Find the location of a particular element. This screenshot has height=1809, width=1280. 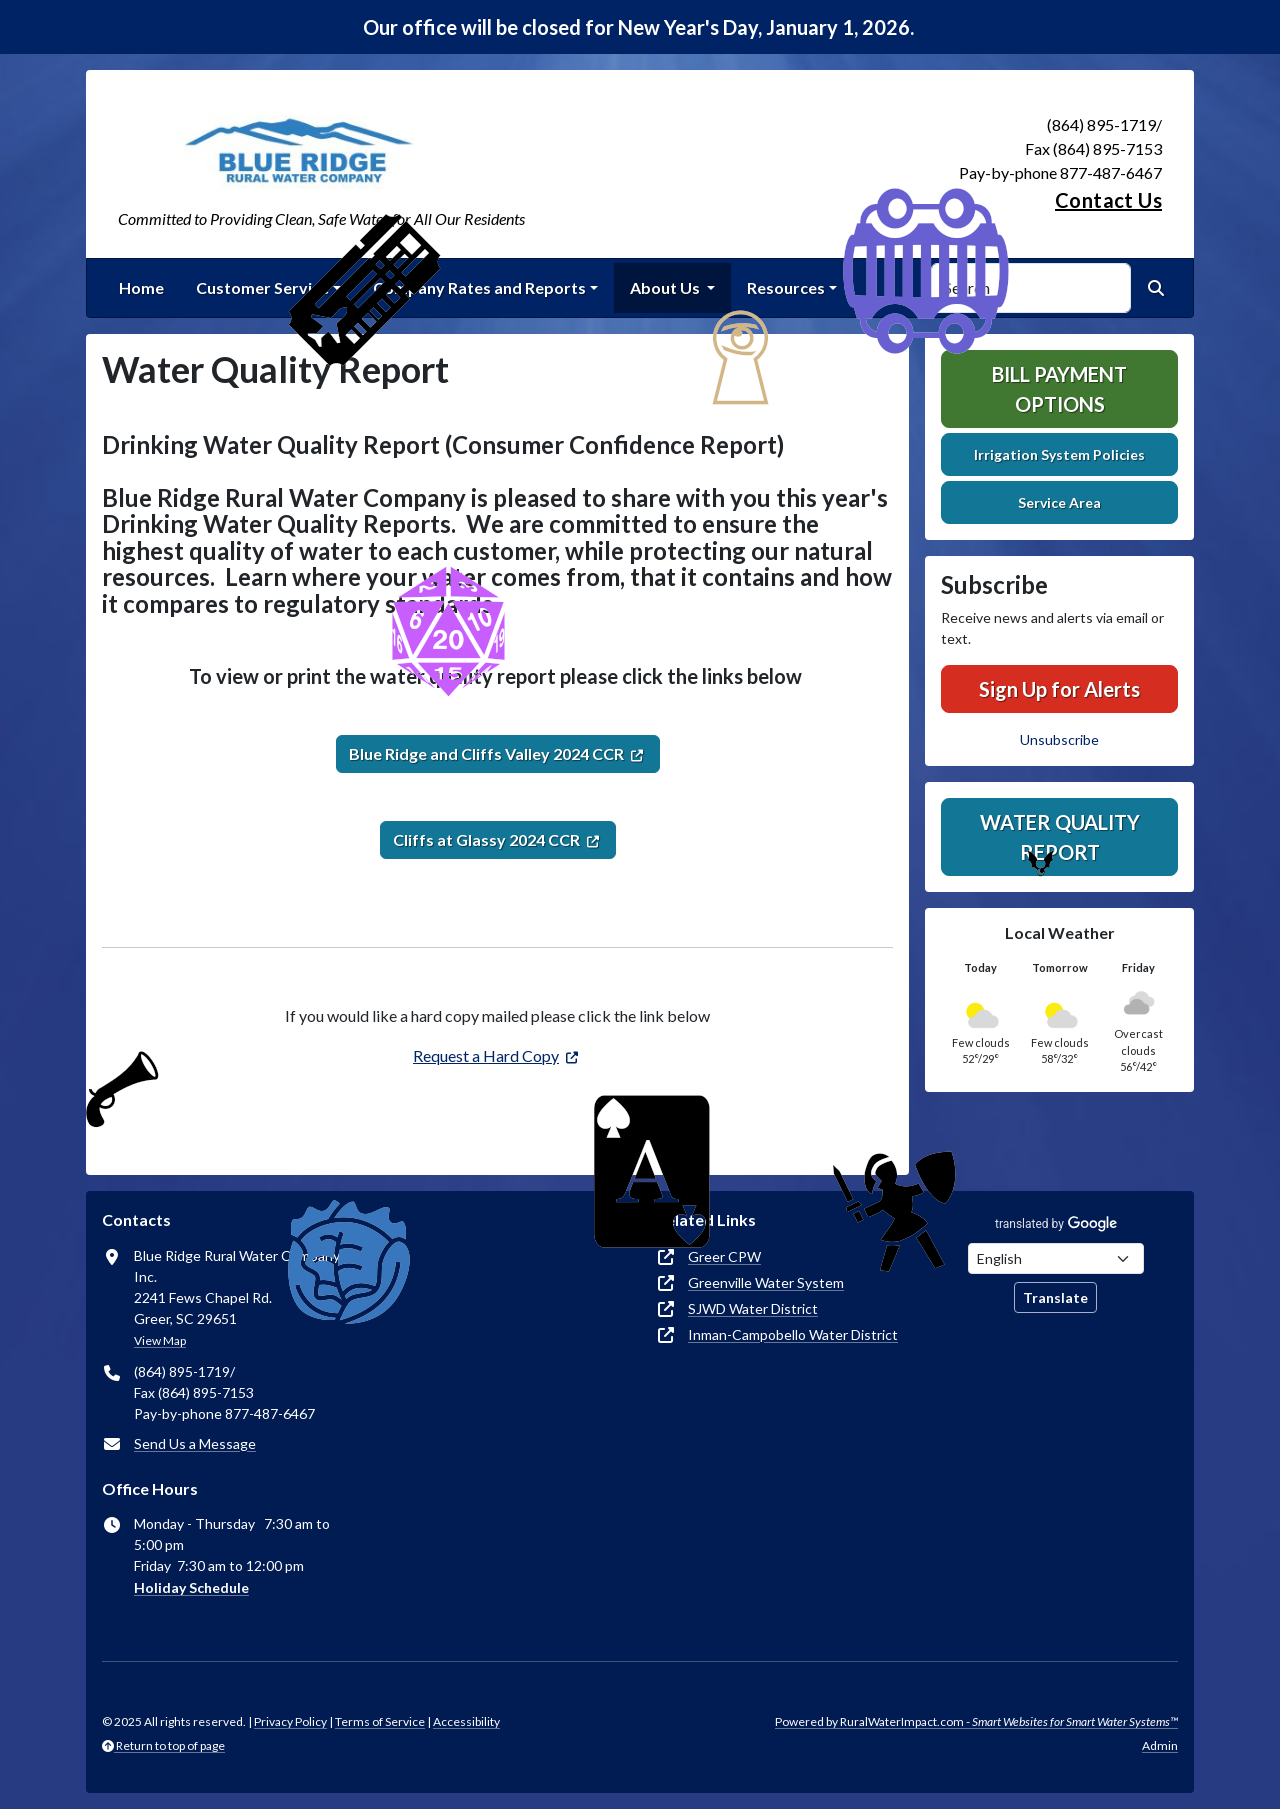

view your boarding pass is located at coordinates (365, 290).